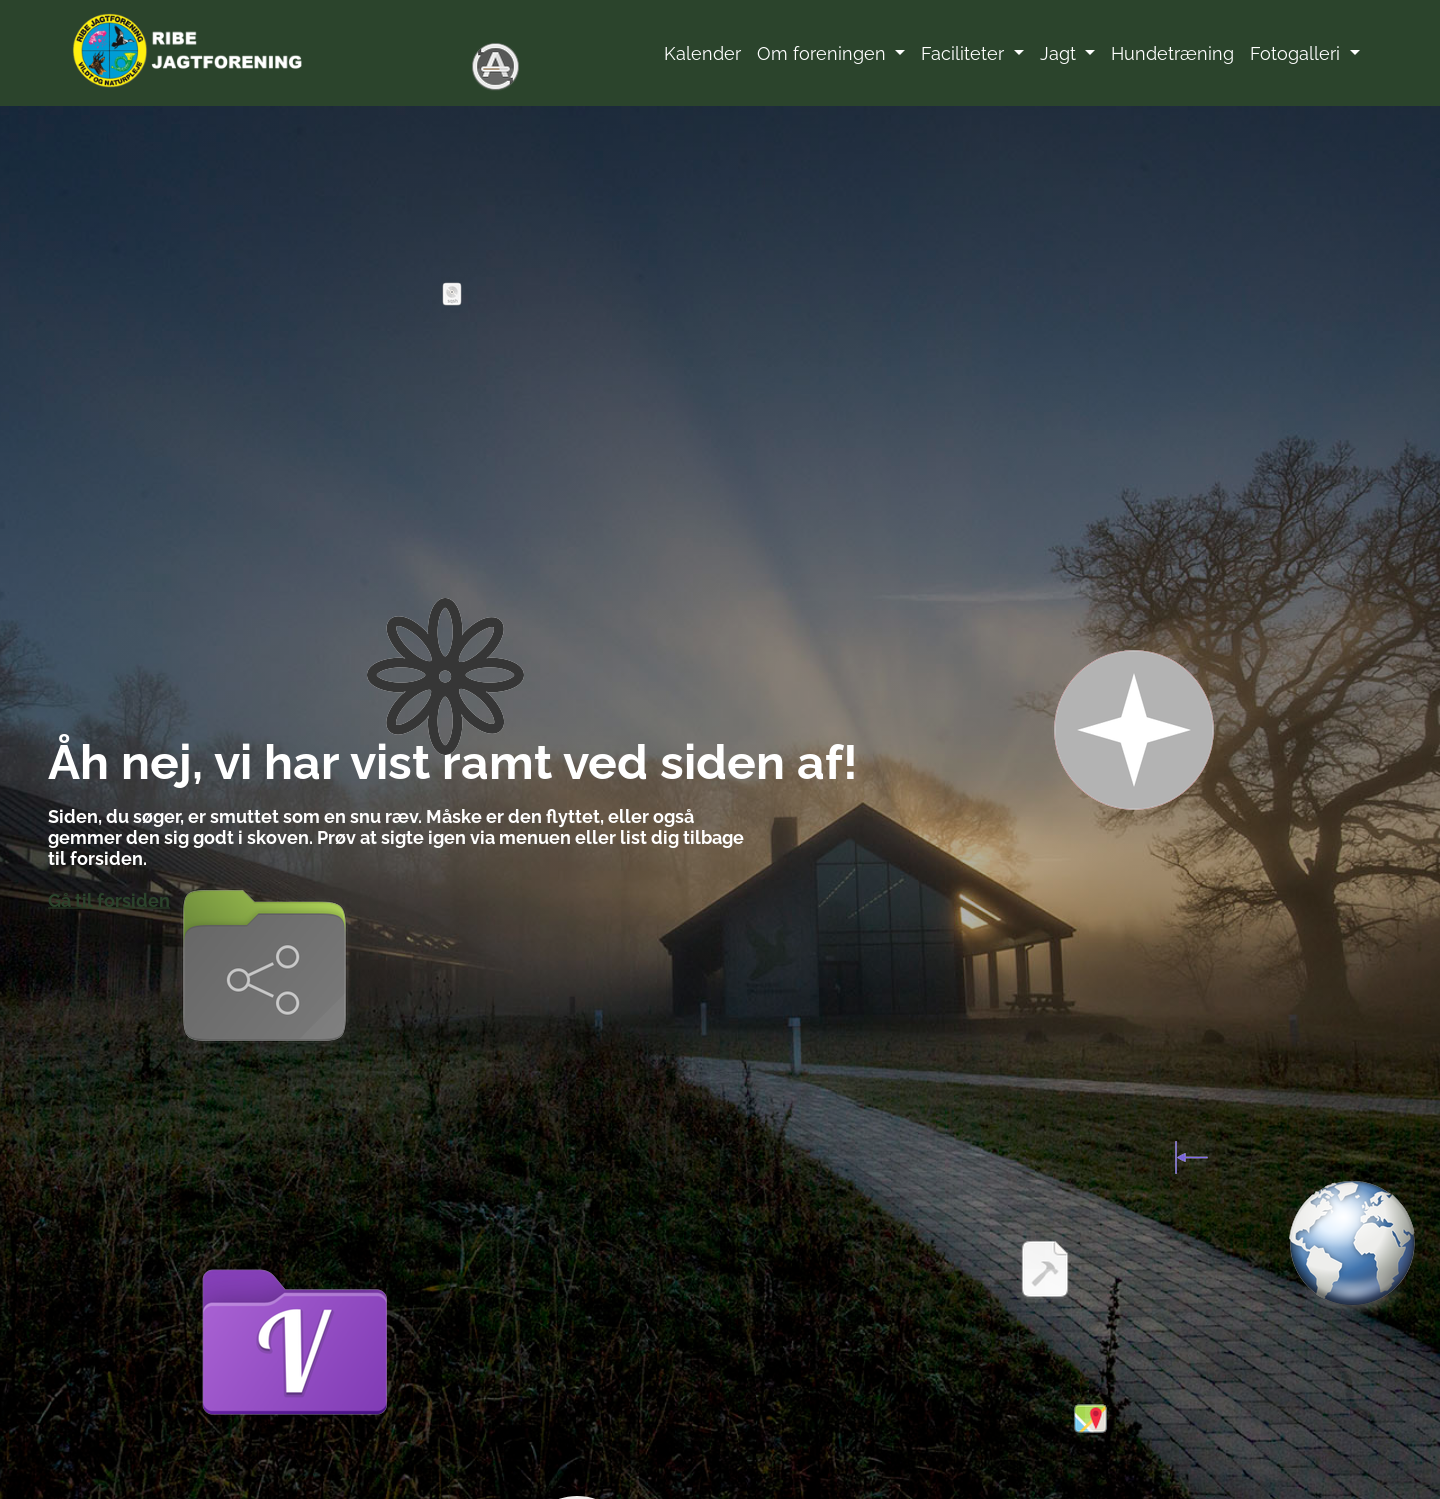 This screenshot has width=1440, height=1499. Describe the element at coordinates (1353, 1244) in the screenshot. I see `access internet and web applications` at that location.